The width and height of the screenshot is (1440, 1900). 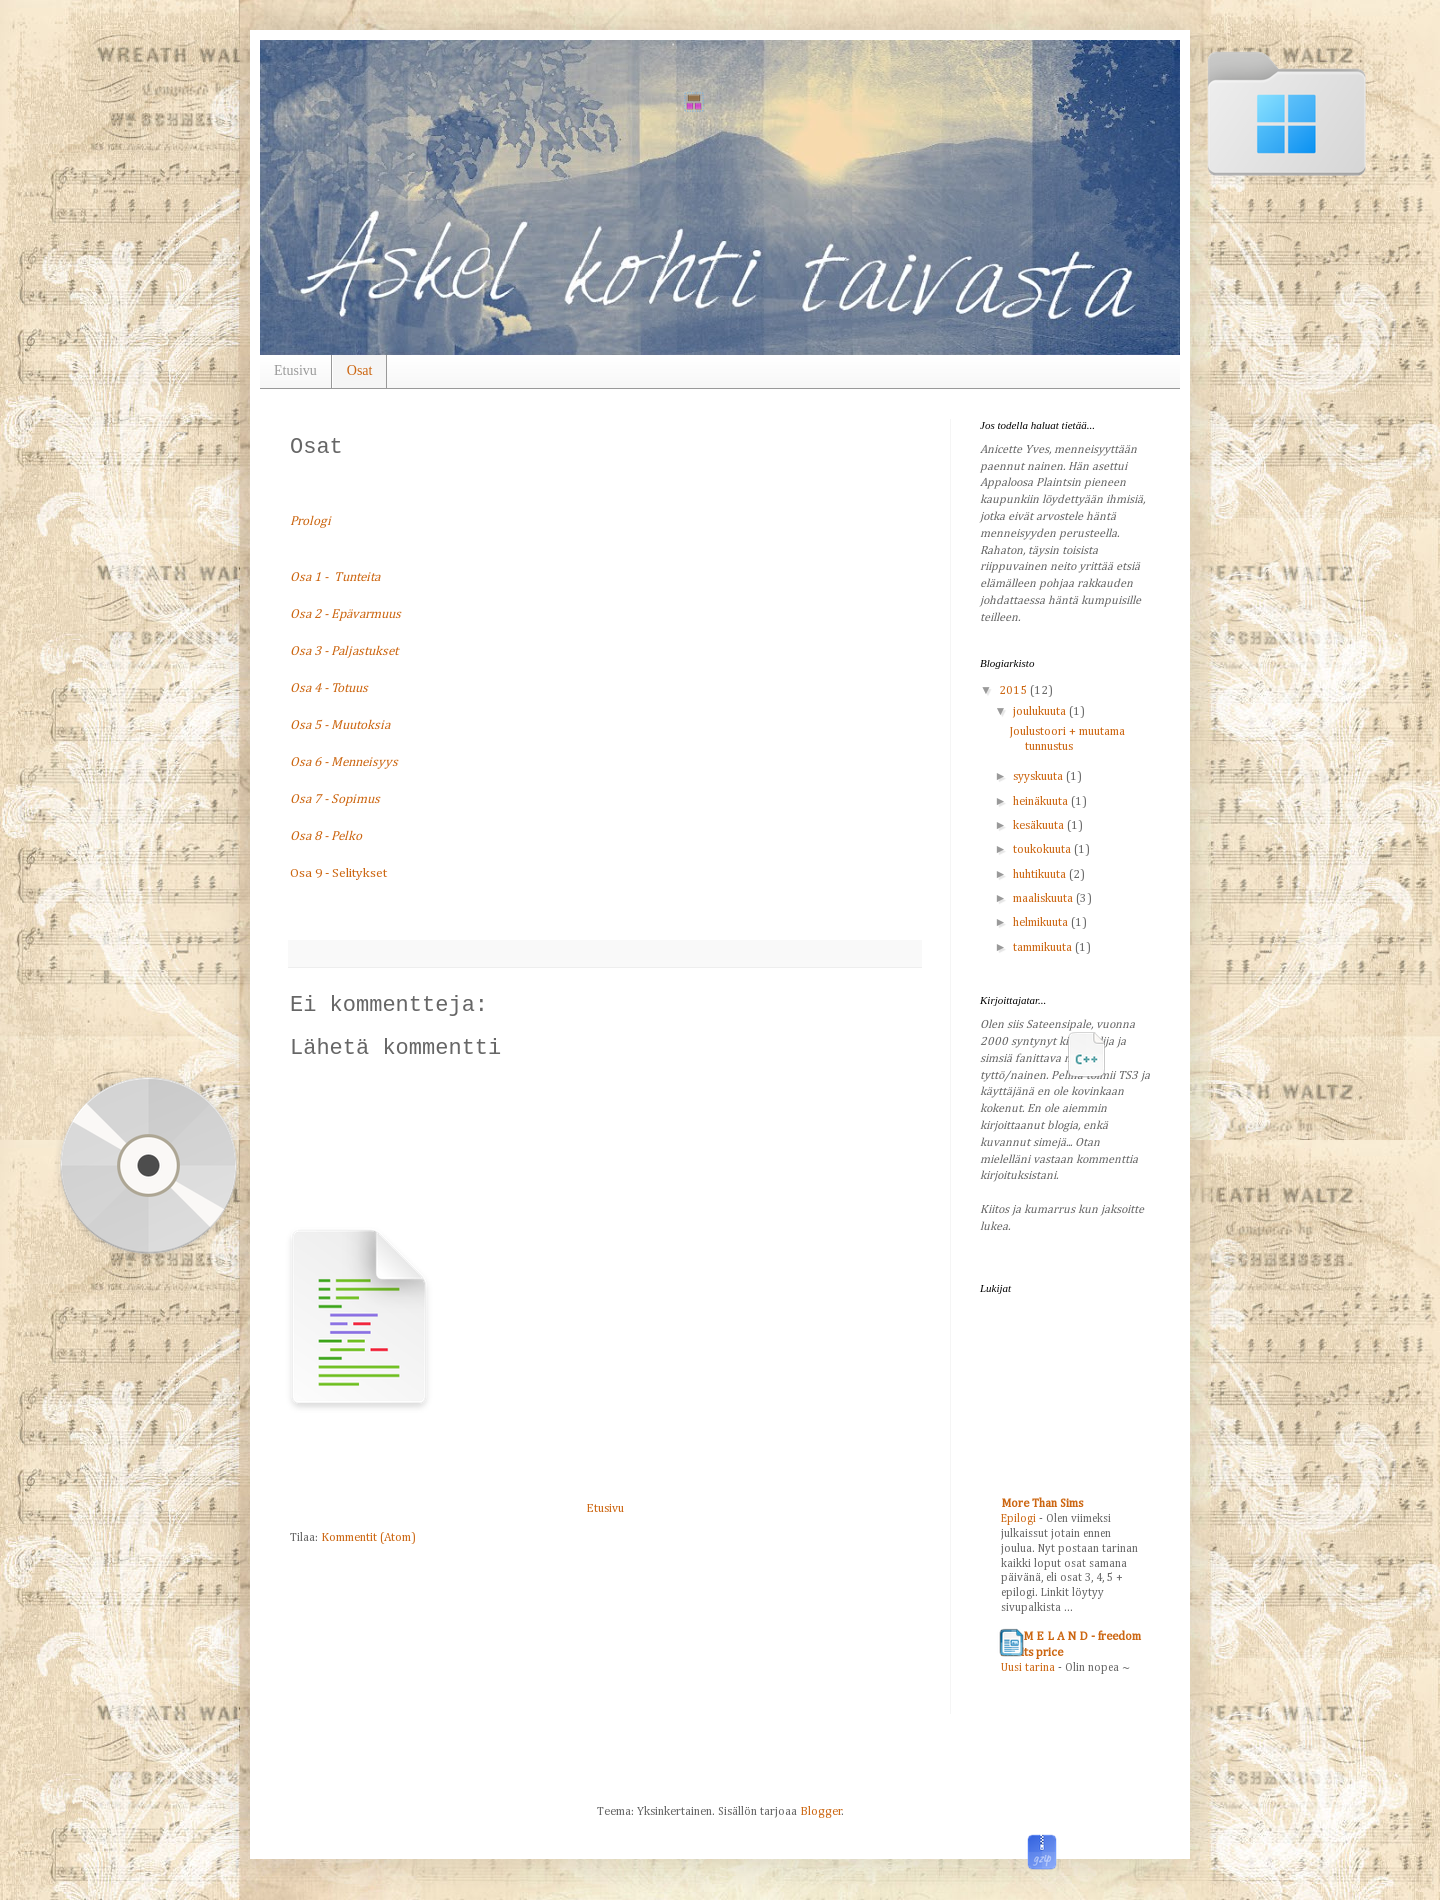 I want to click on open a libreoffice writer text document, so click(x=1011, y=1642).